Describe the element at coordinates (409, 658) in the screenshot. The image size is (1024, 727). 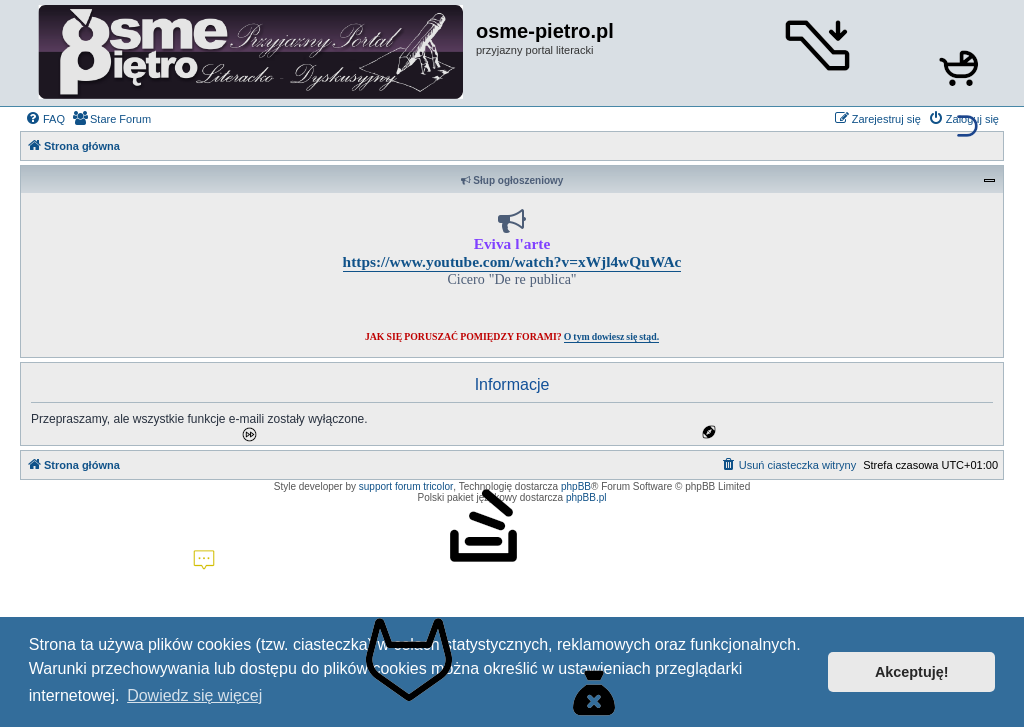
I see `open GitLab repository` at that location.